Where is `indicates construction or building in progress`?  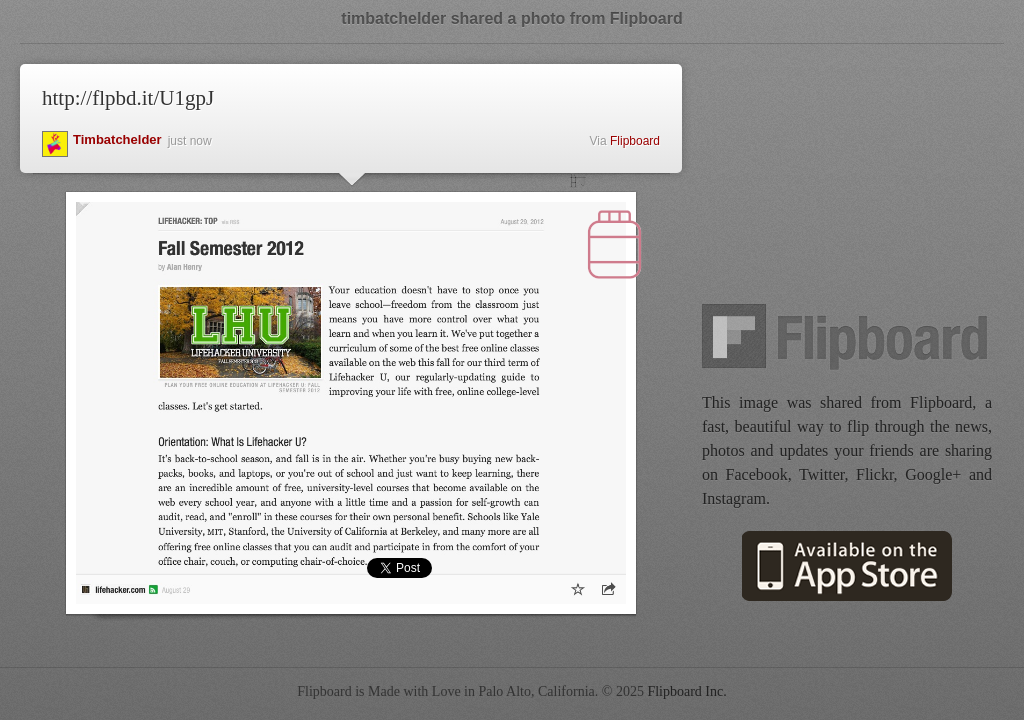
indicates construction or building in progress is located at coordinates (577, 180).